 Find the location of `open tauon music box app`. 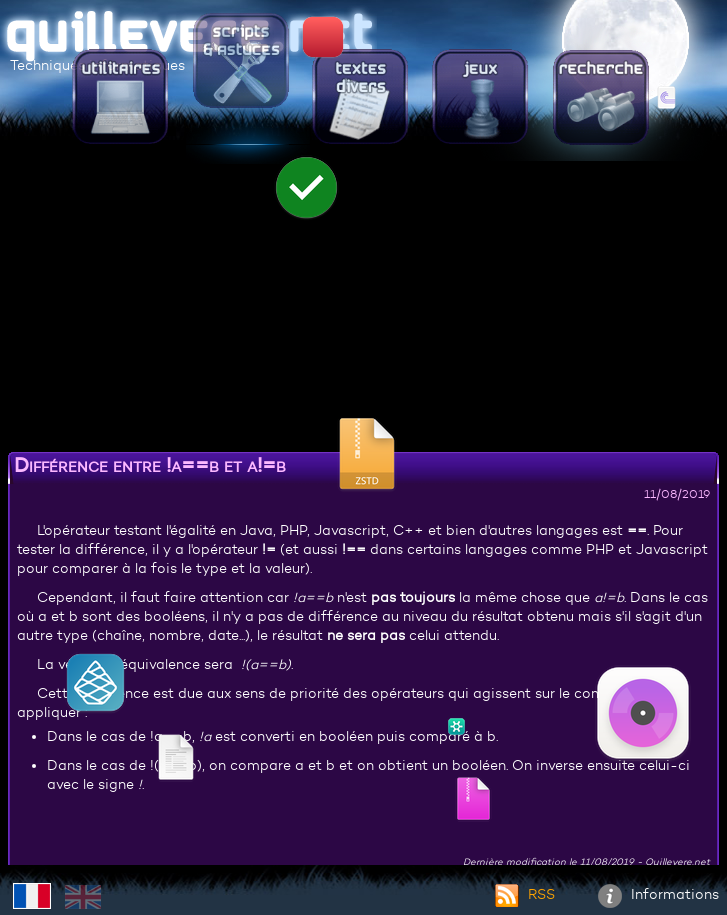

open tauon music box app is located at coordinates (643, 713).